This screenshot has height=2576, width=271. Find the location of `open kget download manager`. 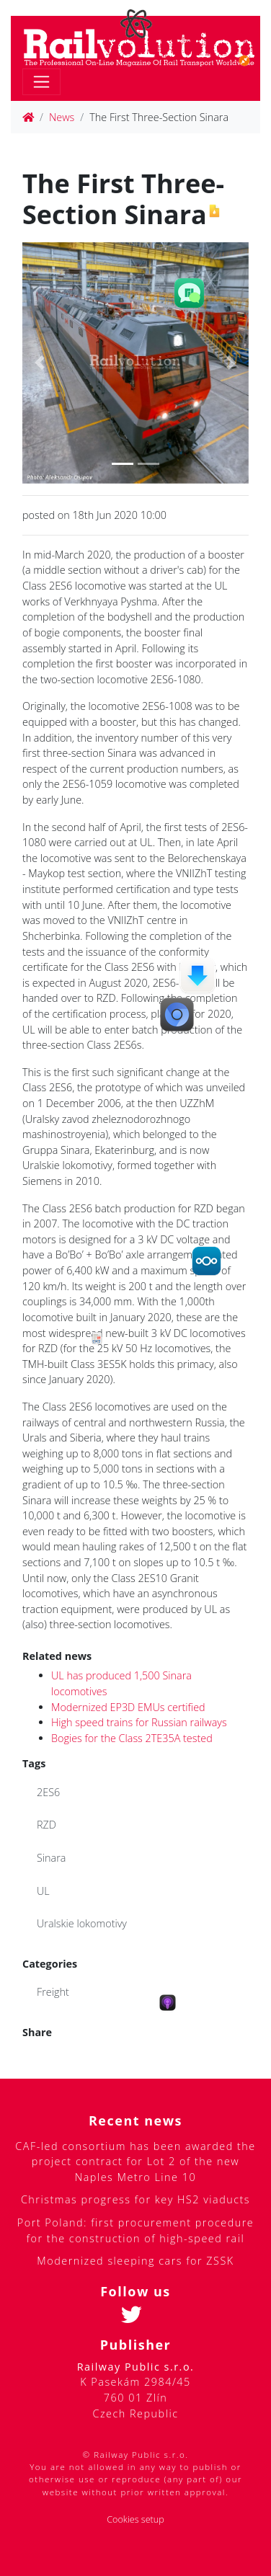

open kget download manager is located at coordinates (197, 975).